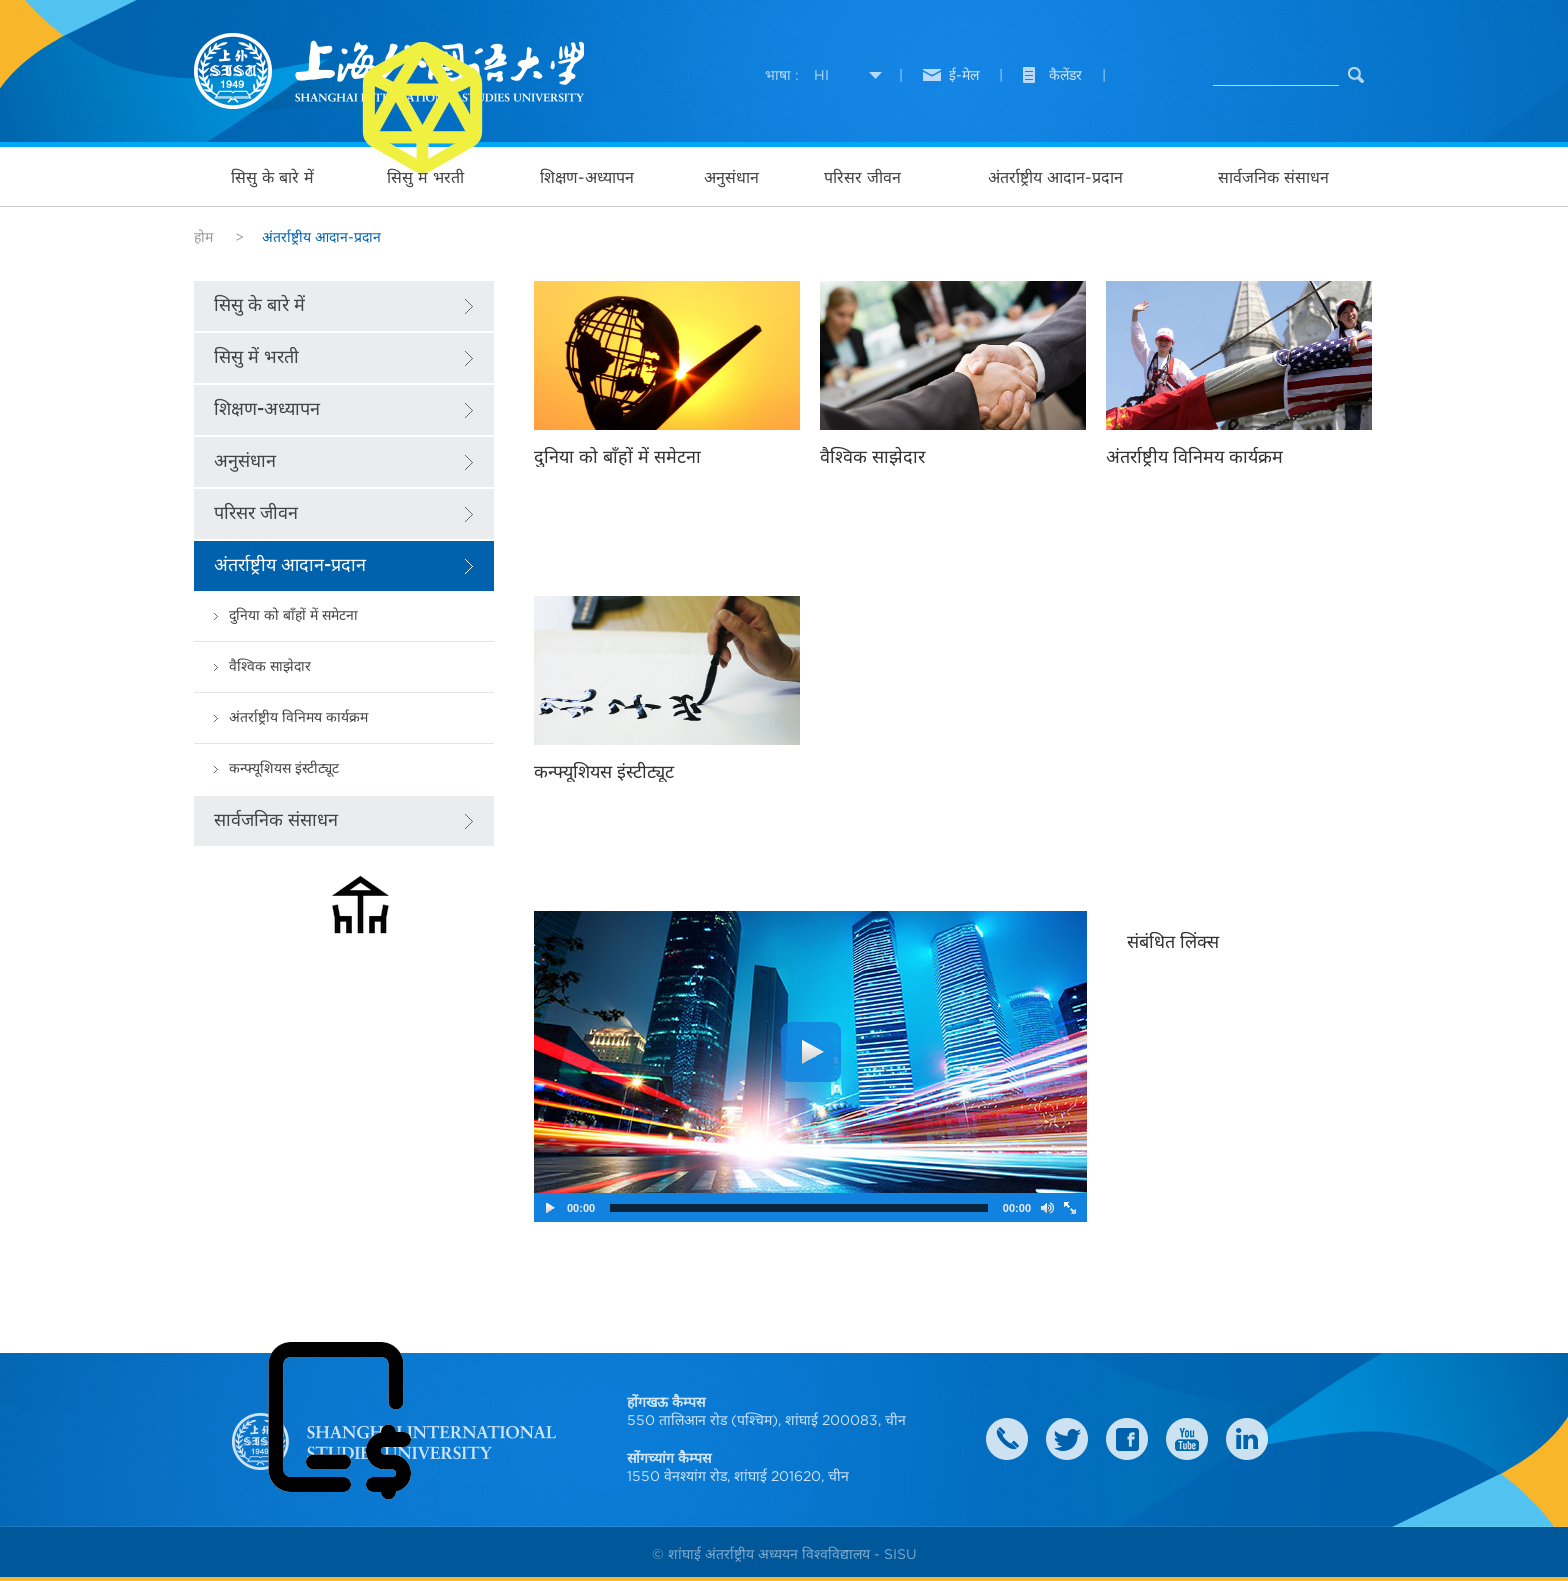  I want to click on view 3D model or object, so click(422, 107).